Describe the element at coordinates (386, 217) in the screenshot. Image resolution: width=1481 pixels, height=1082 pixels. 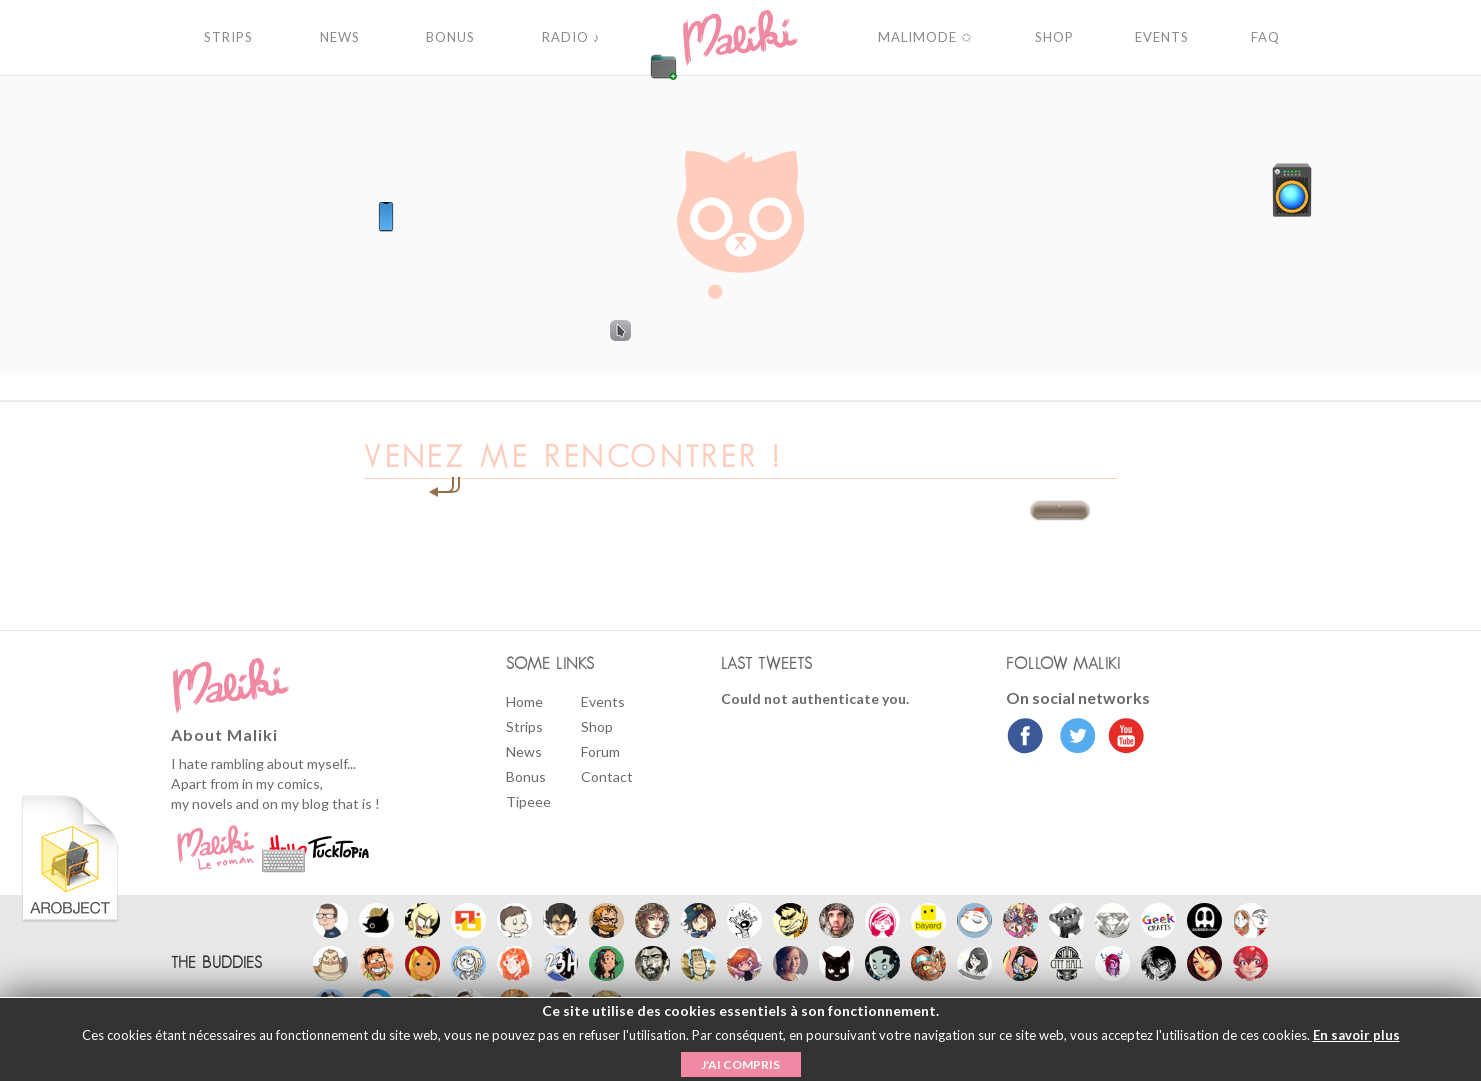
I see `iPhone 13 Pro device icon` at that location.